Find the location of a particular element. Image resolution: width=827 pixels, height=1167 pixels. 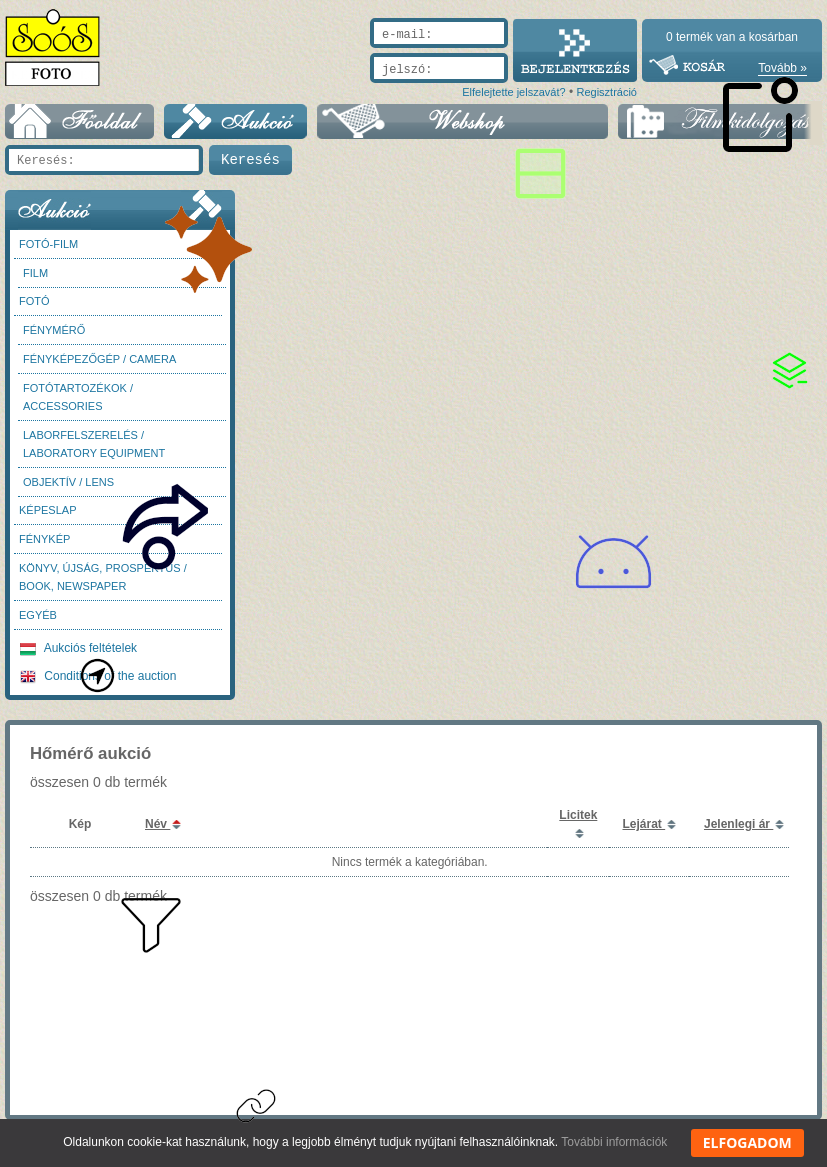

start a live share session is located at coordinates (165, 526).